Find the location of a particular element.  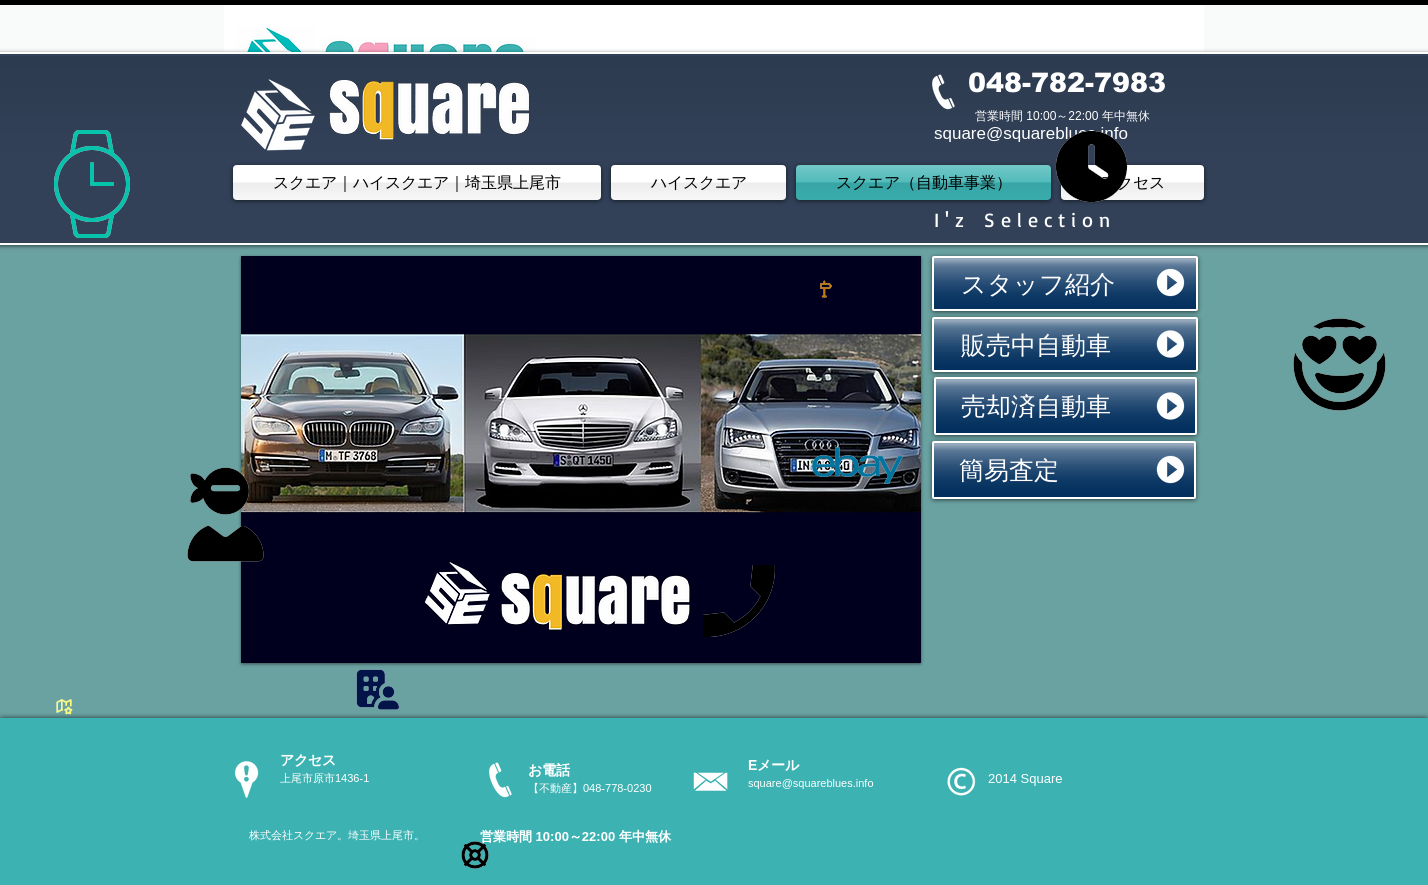

navigate to directions or wayfinding is located at coordinates (826, 289).